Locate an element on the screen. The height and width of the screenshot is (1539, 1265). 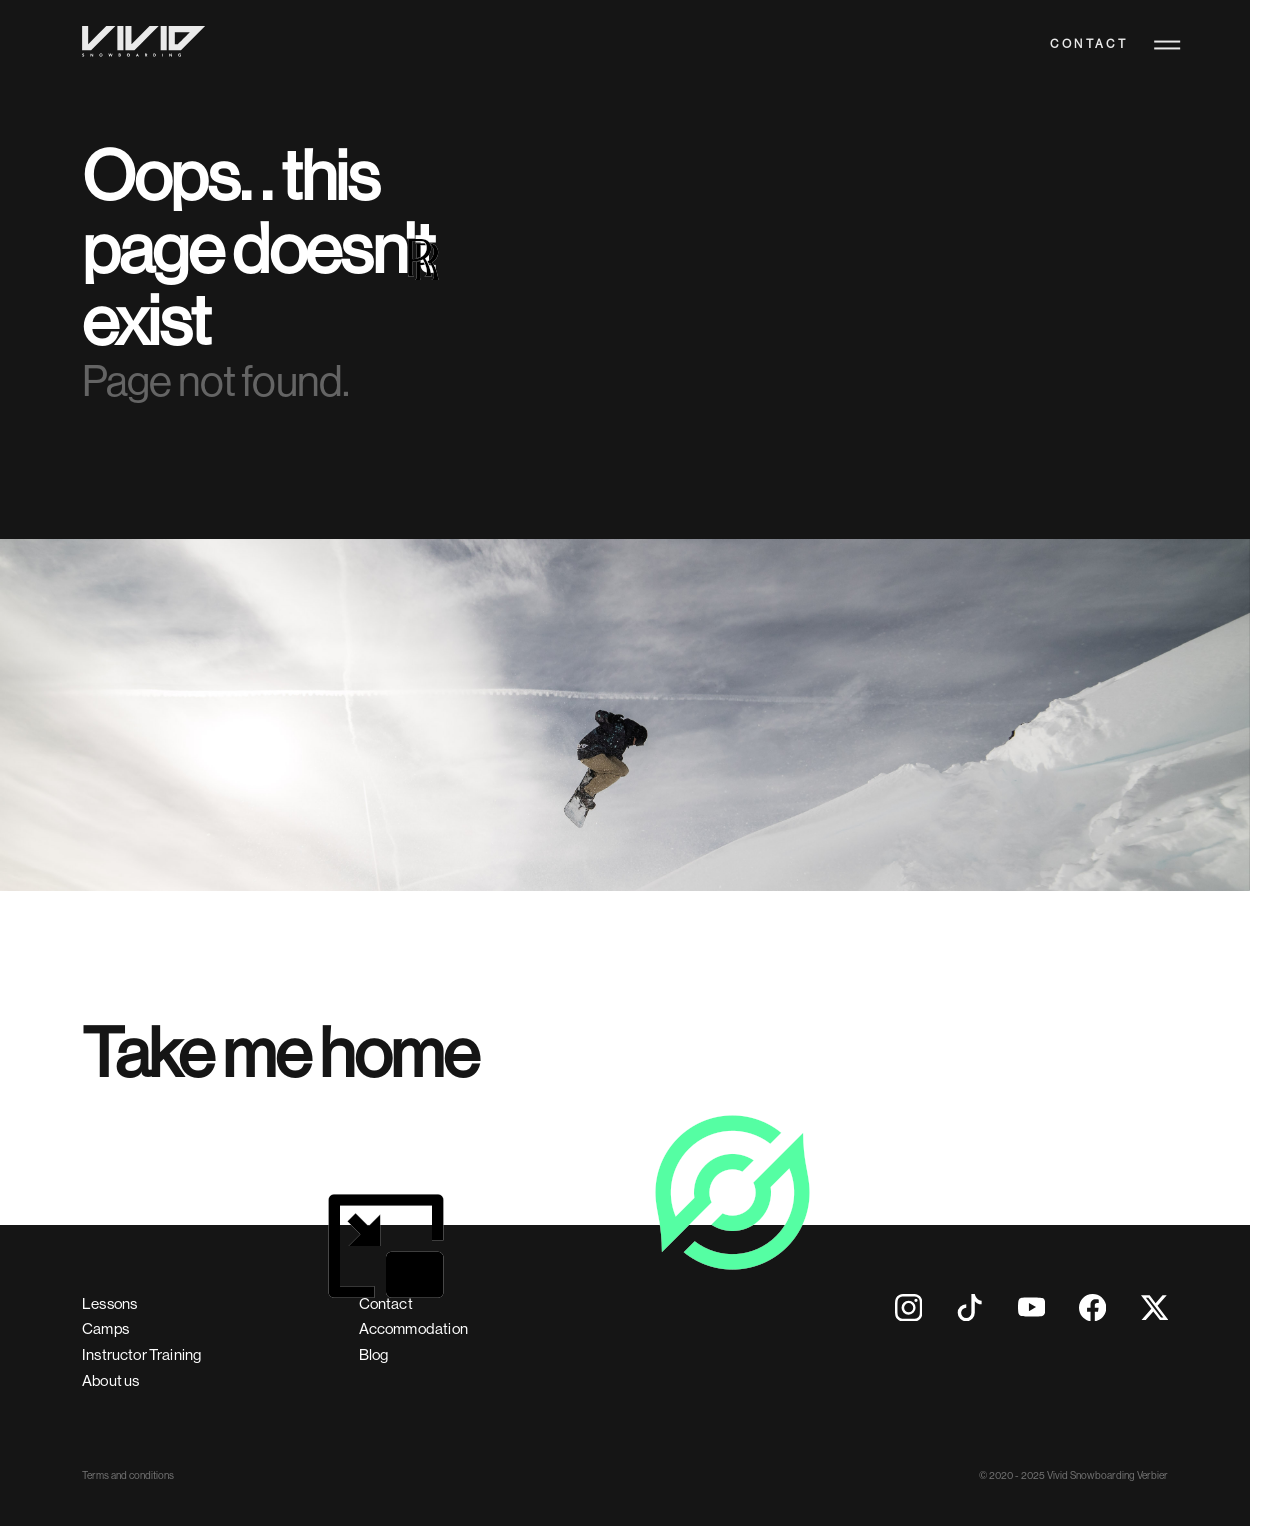
enable picture-in-picture mode is located at coordinates (386, 1246).